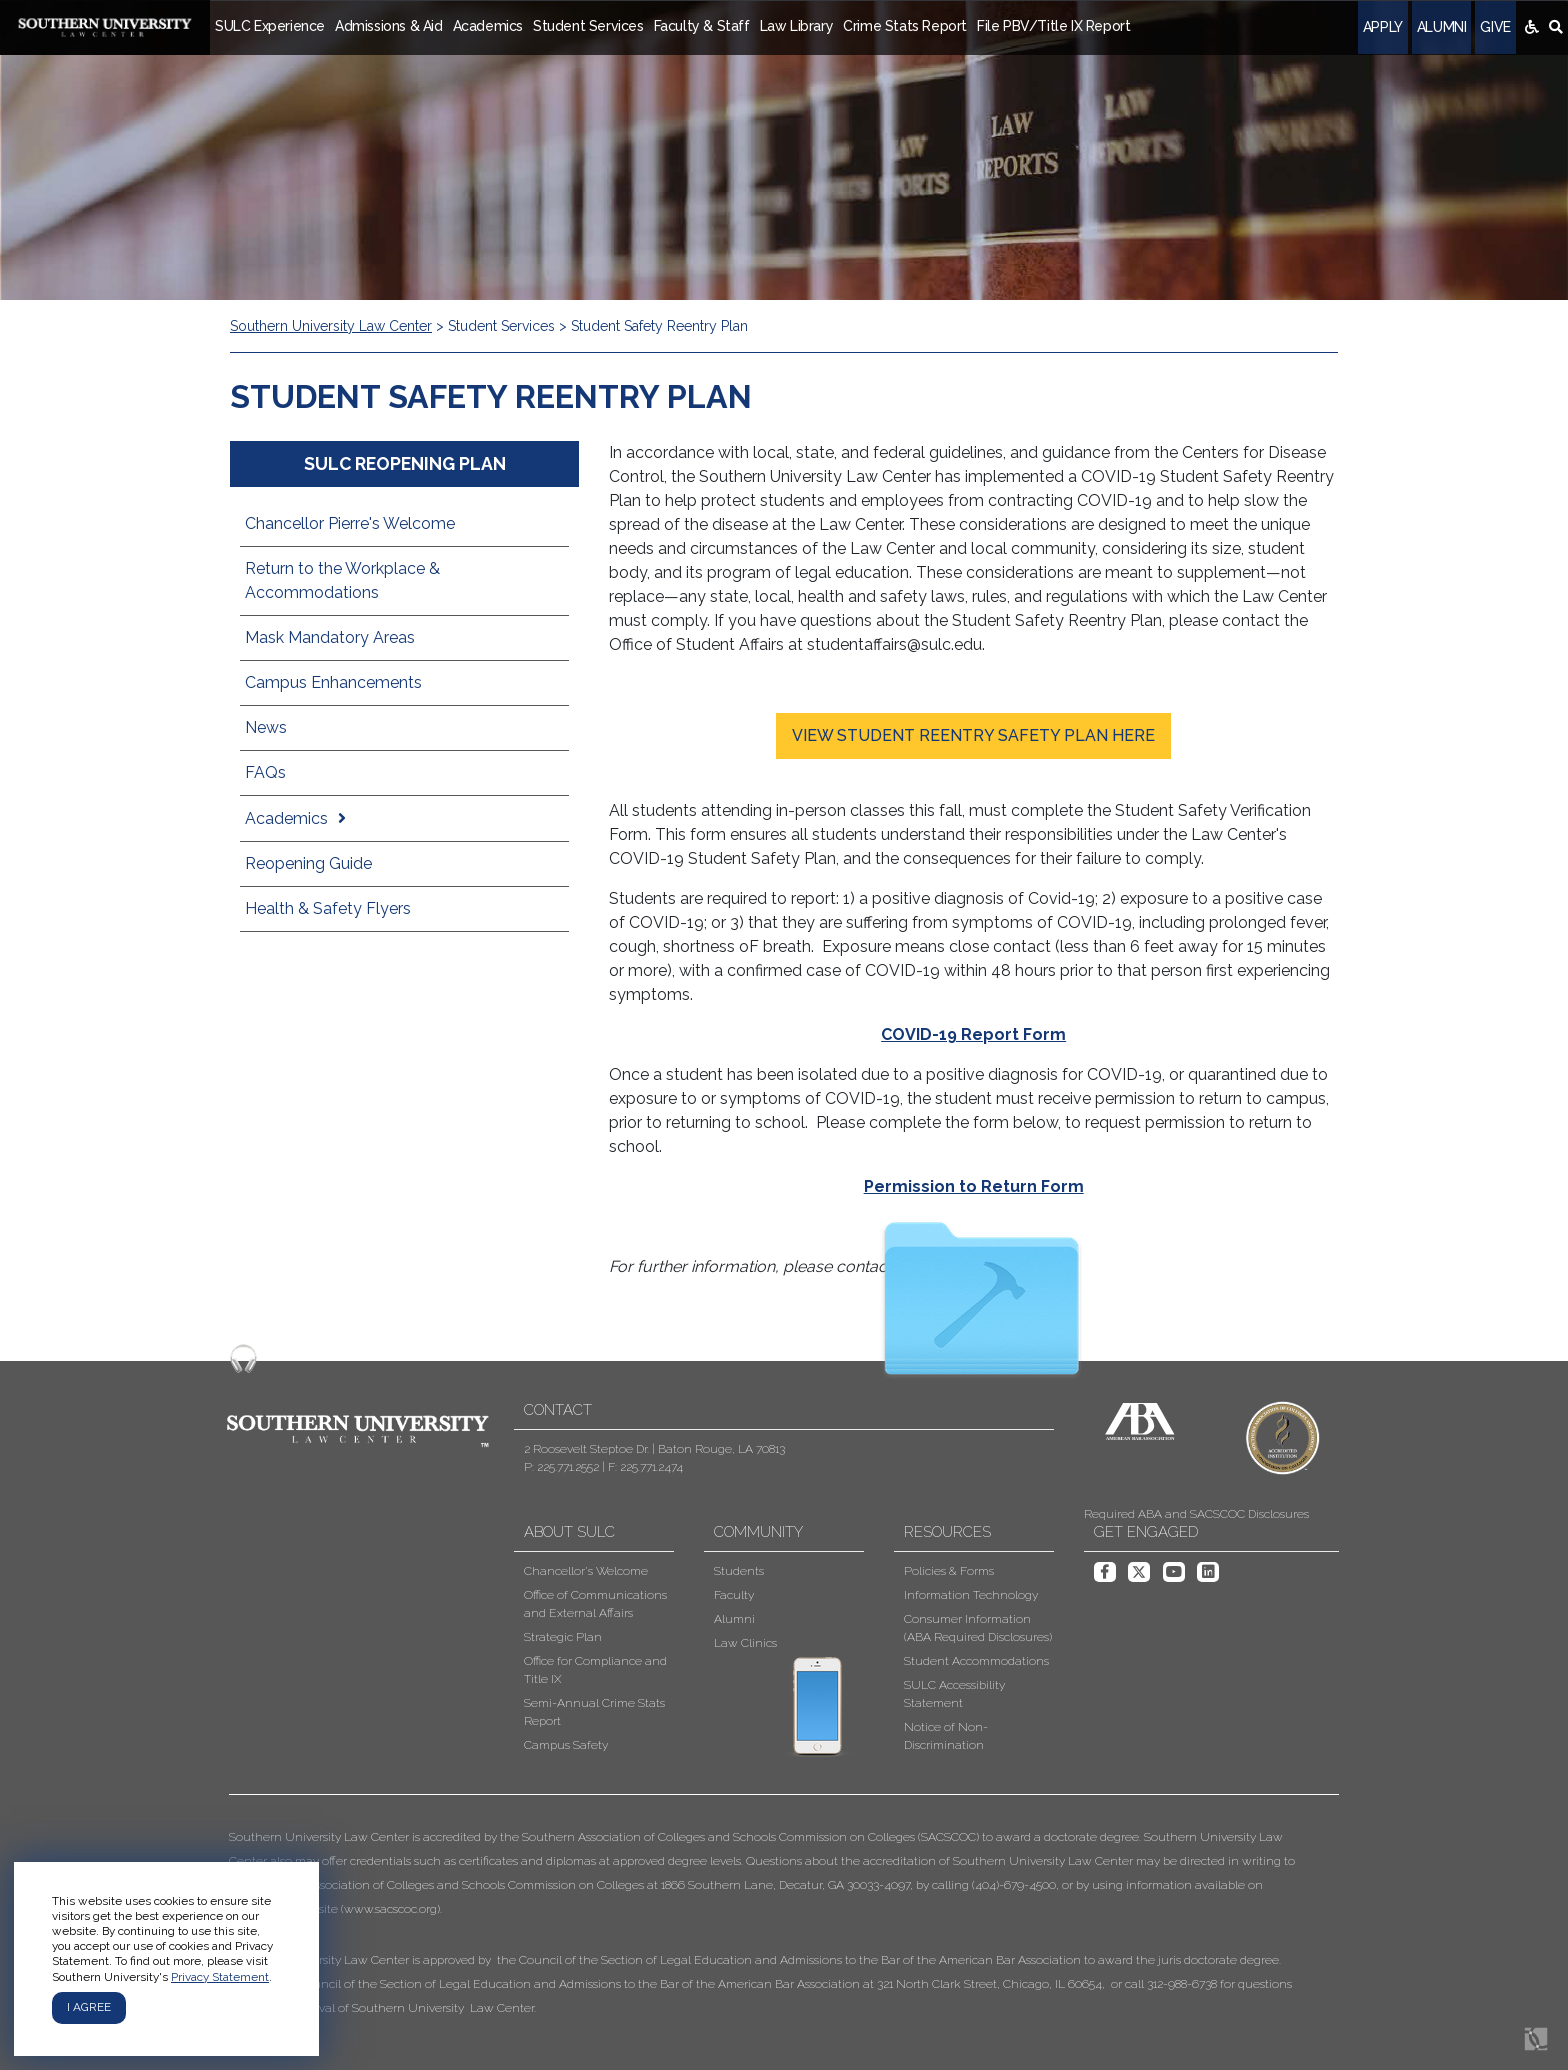 The height and width of the screenshot is (2070, 1568). What do you see at coordinates (981, 1298) in the screenshot?
I see `open developer tools and resources folder` at bounding box center [981, 1298].